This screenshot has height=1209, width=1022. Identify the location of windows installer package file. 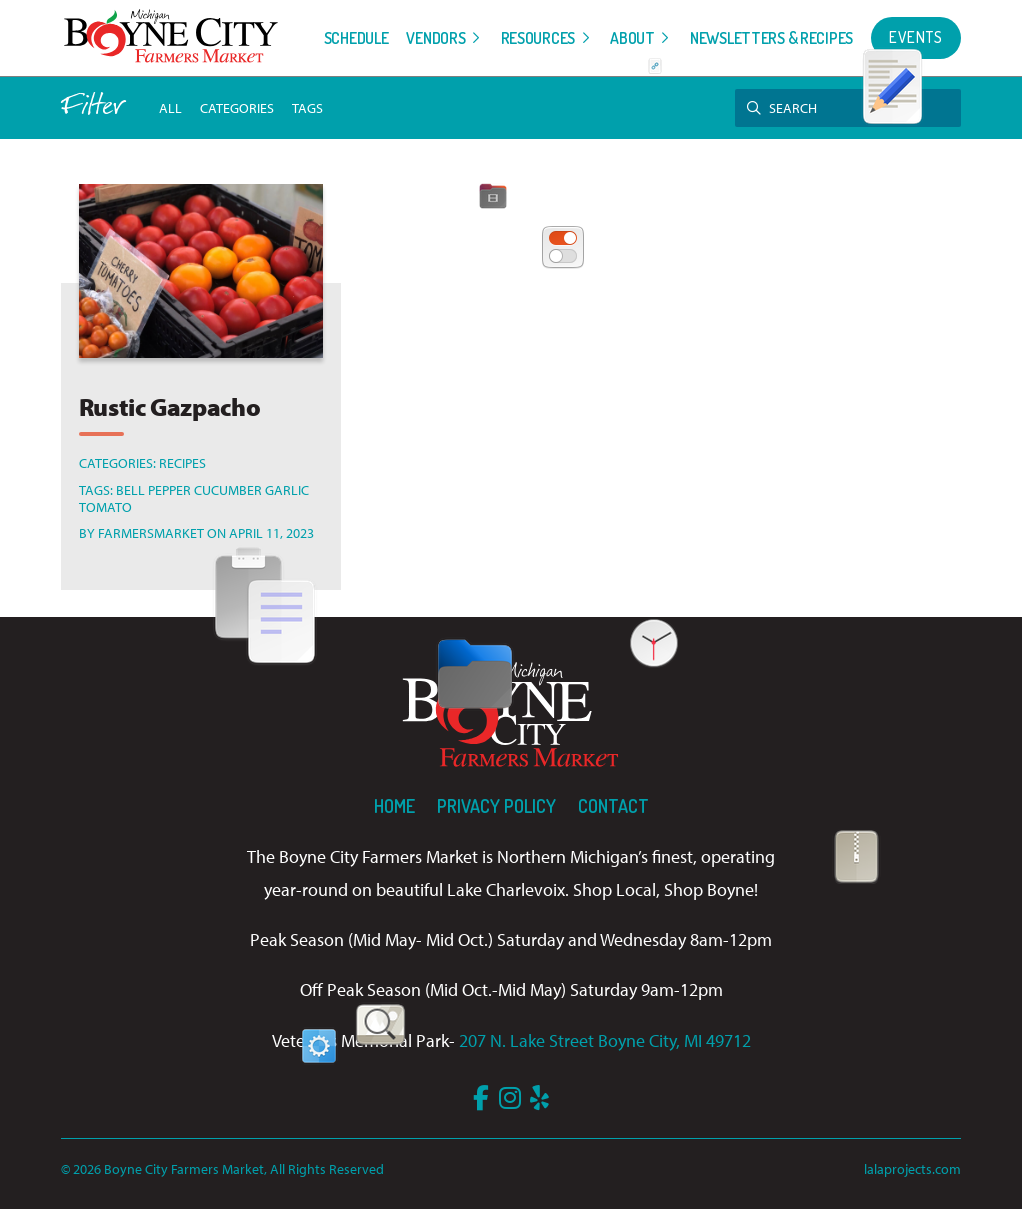
(319, 1046).